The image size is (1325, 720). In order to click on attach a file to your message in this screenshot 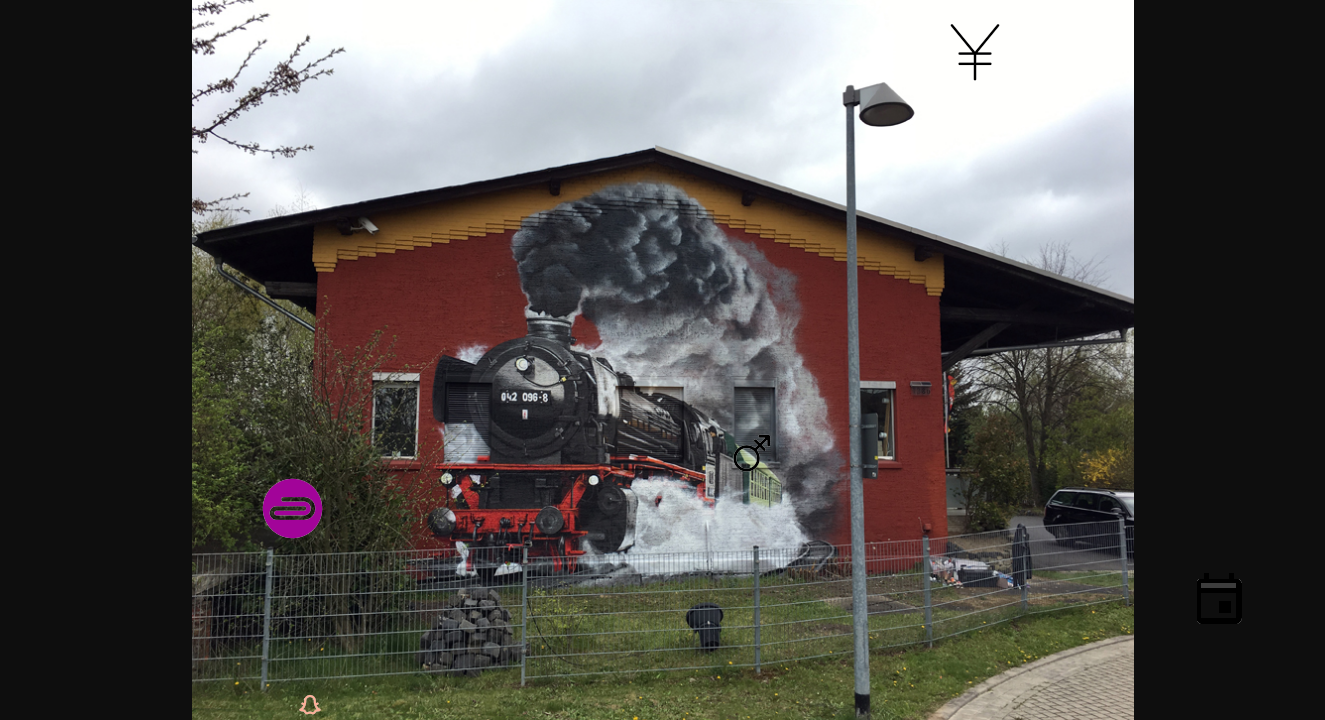, I will do `click(292, 508)`.